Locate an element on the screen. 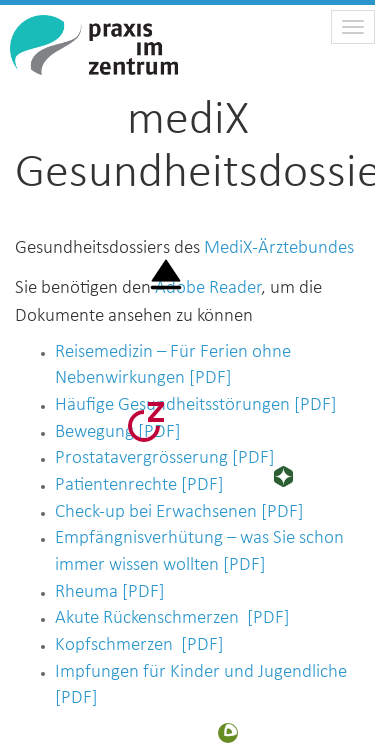  eject media or disc is located at coordinates (166, 276).